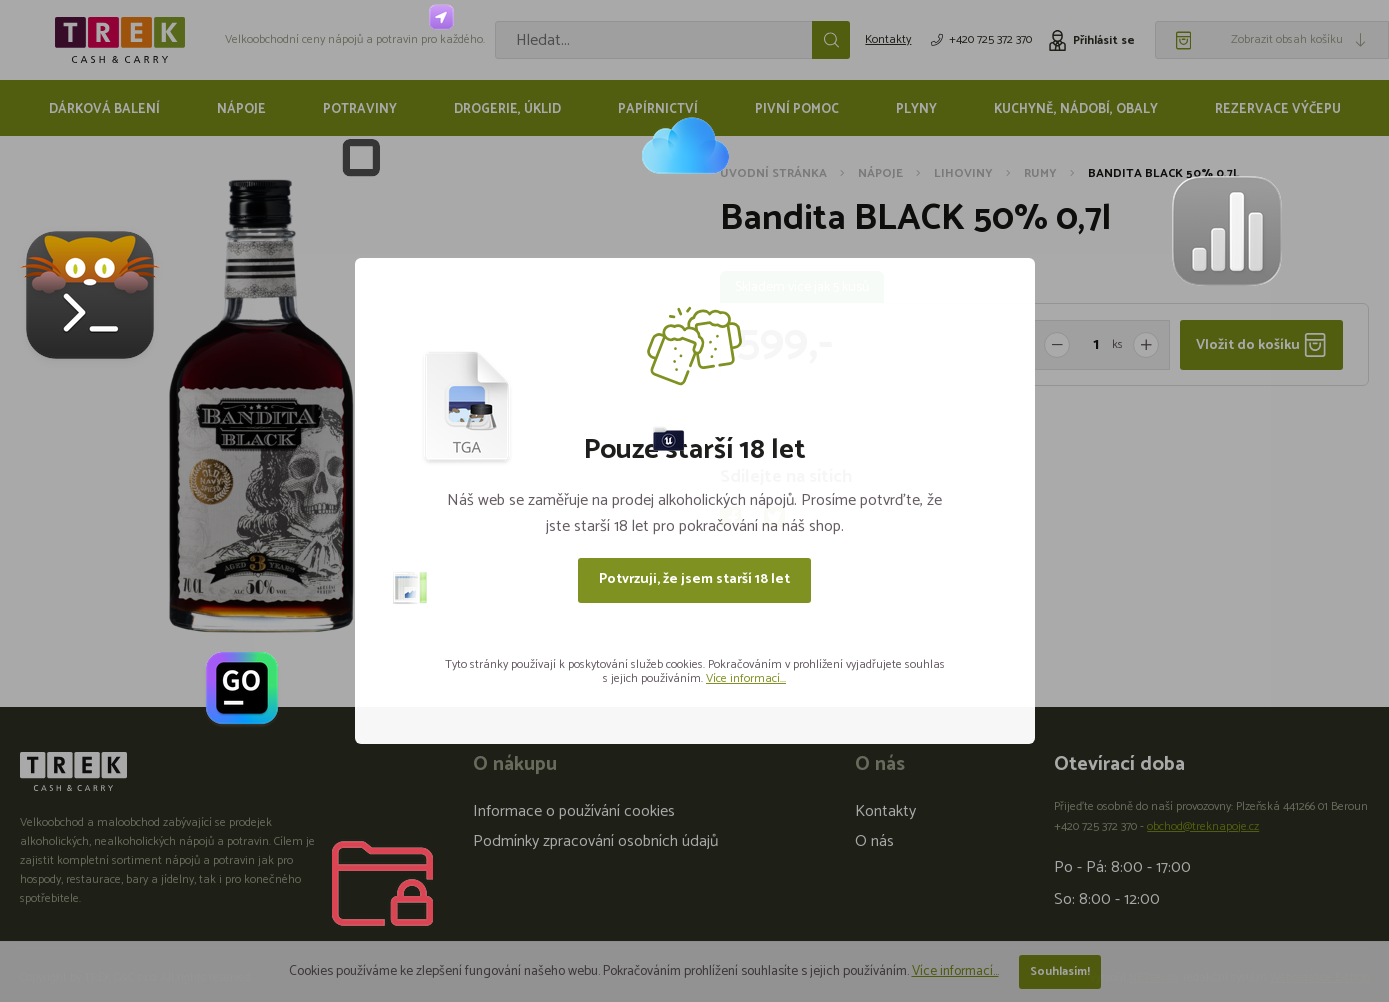  What do you see at coordinates (409, 587) in the screenshot?
I see `spreadsheet template file type` at bounding box center [409, 587].